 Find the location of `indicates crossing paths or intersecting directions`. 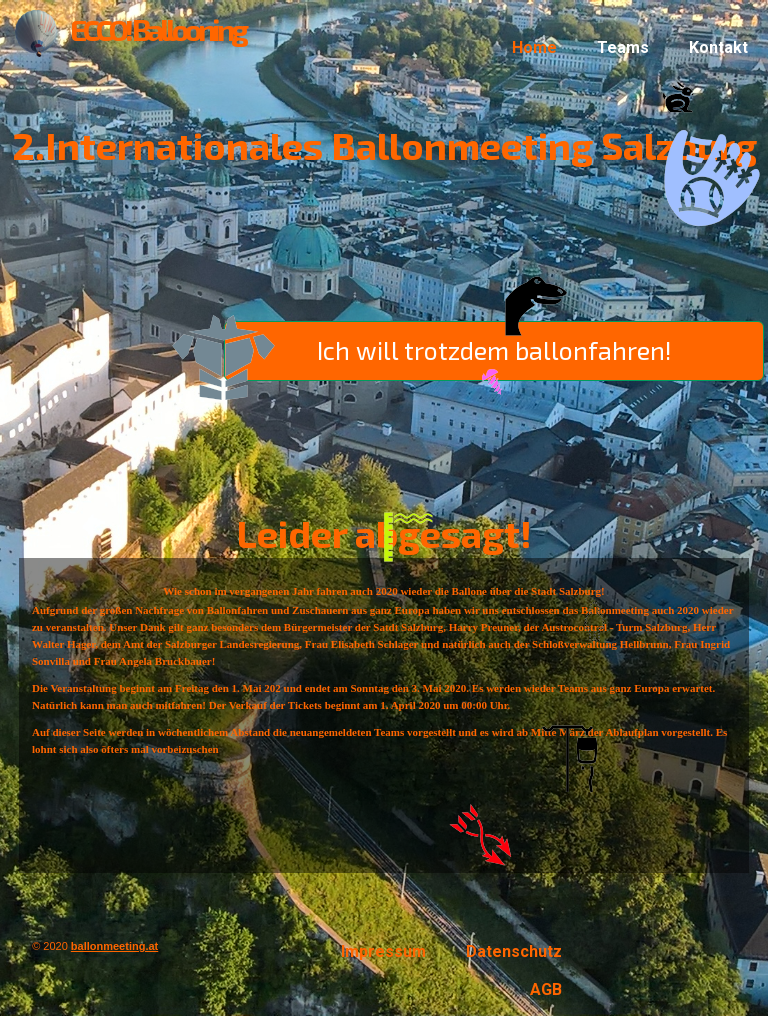

indicates crossing paths or intersecting directions is located at coordinates (480, 835).